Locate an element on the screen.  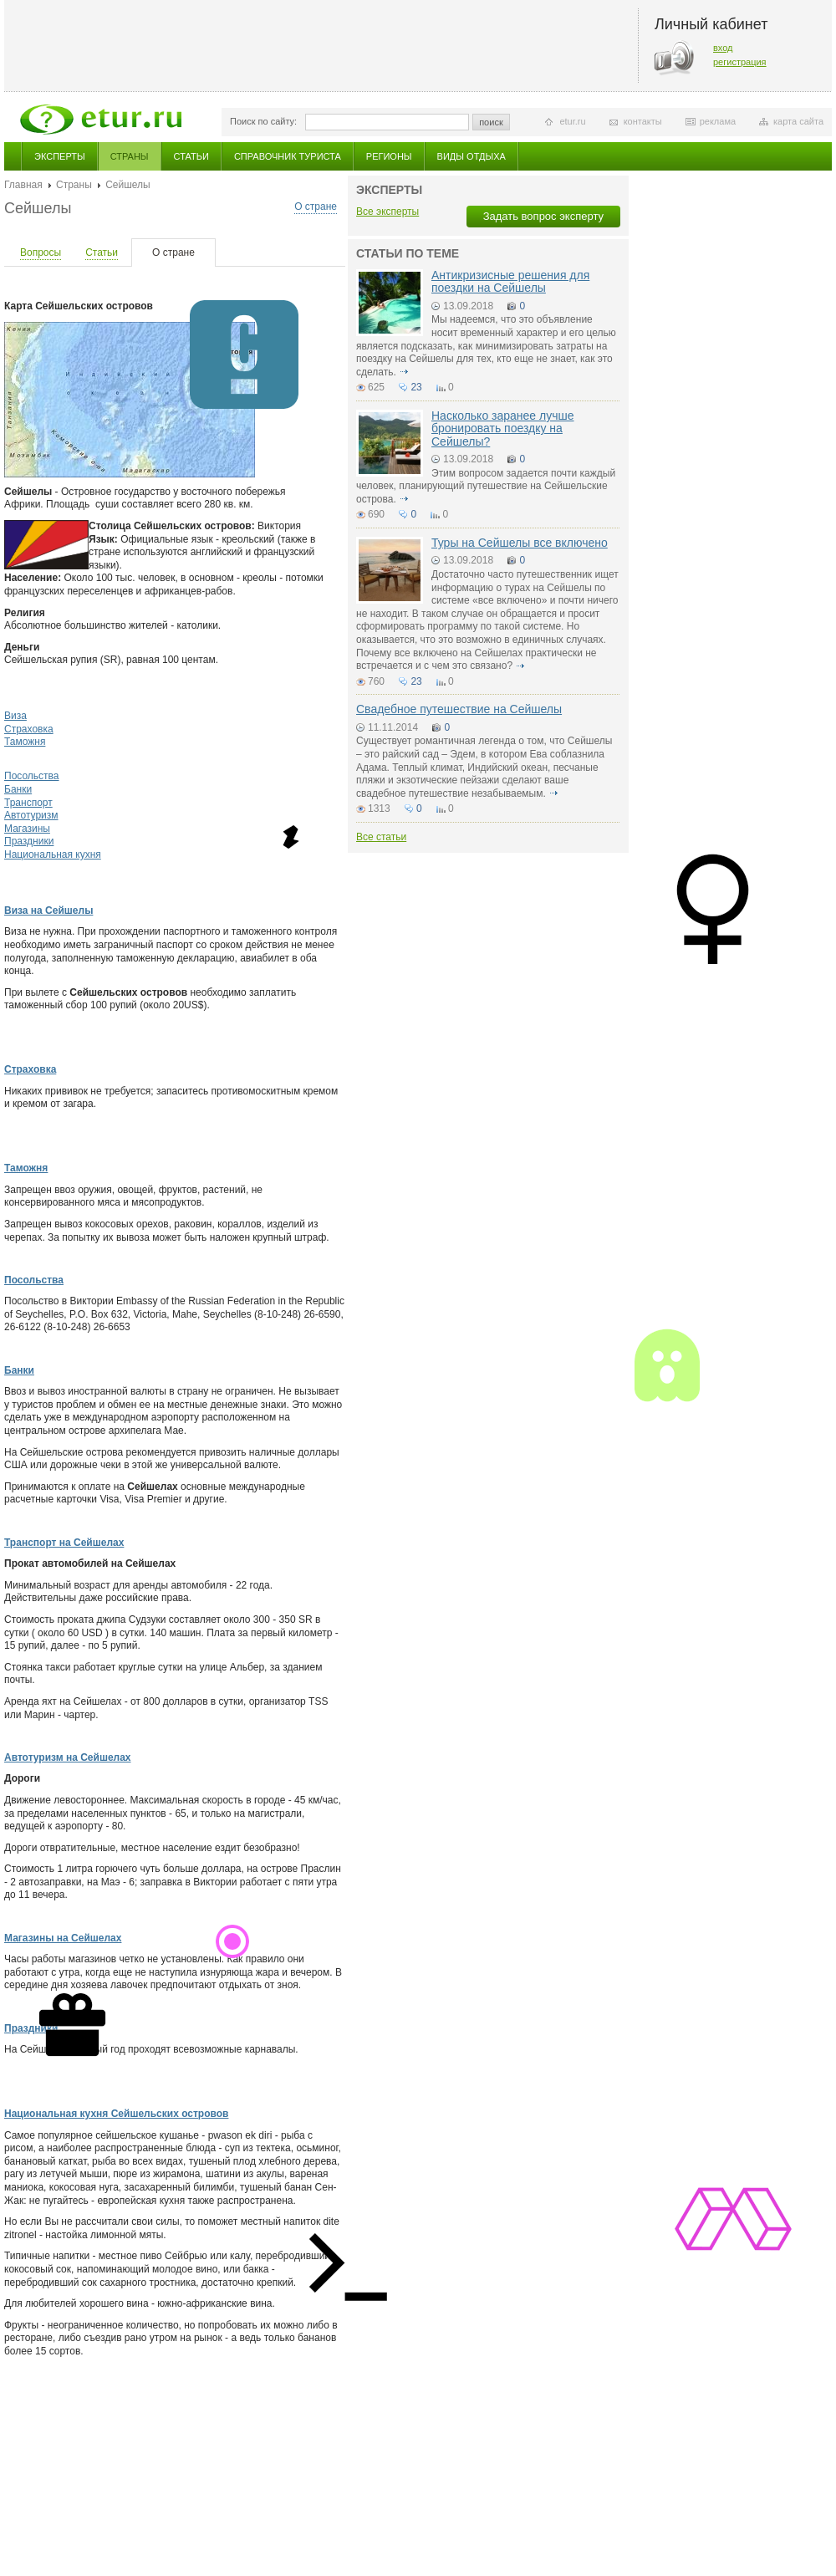
indicates female or women's category is located at coordinates (712, 906).